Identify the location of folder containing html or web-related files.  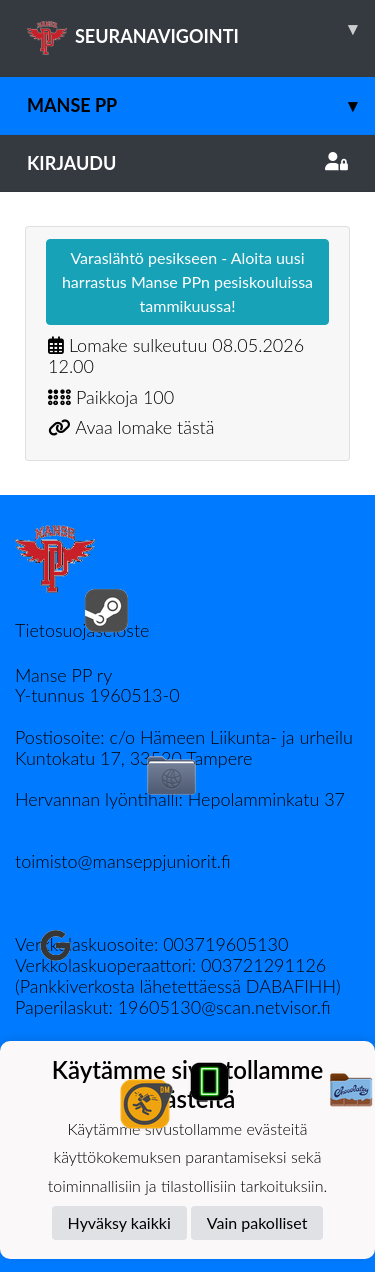
(171, 775).